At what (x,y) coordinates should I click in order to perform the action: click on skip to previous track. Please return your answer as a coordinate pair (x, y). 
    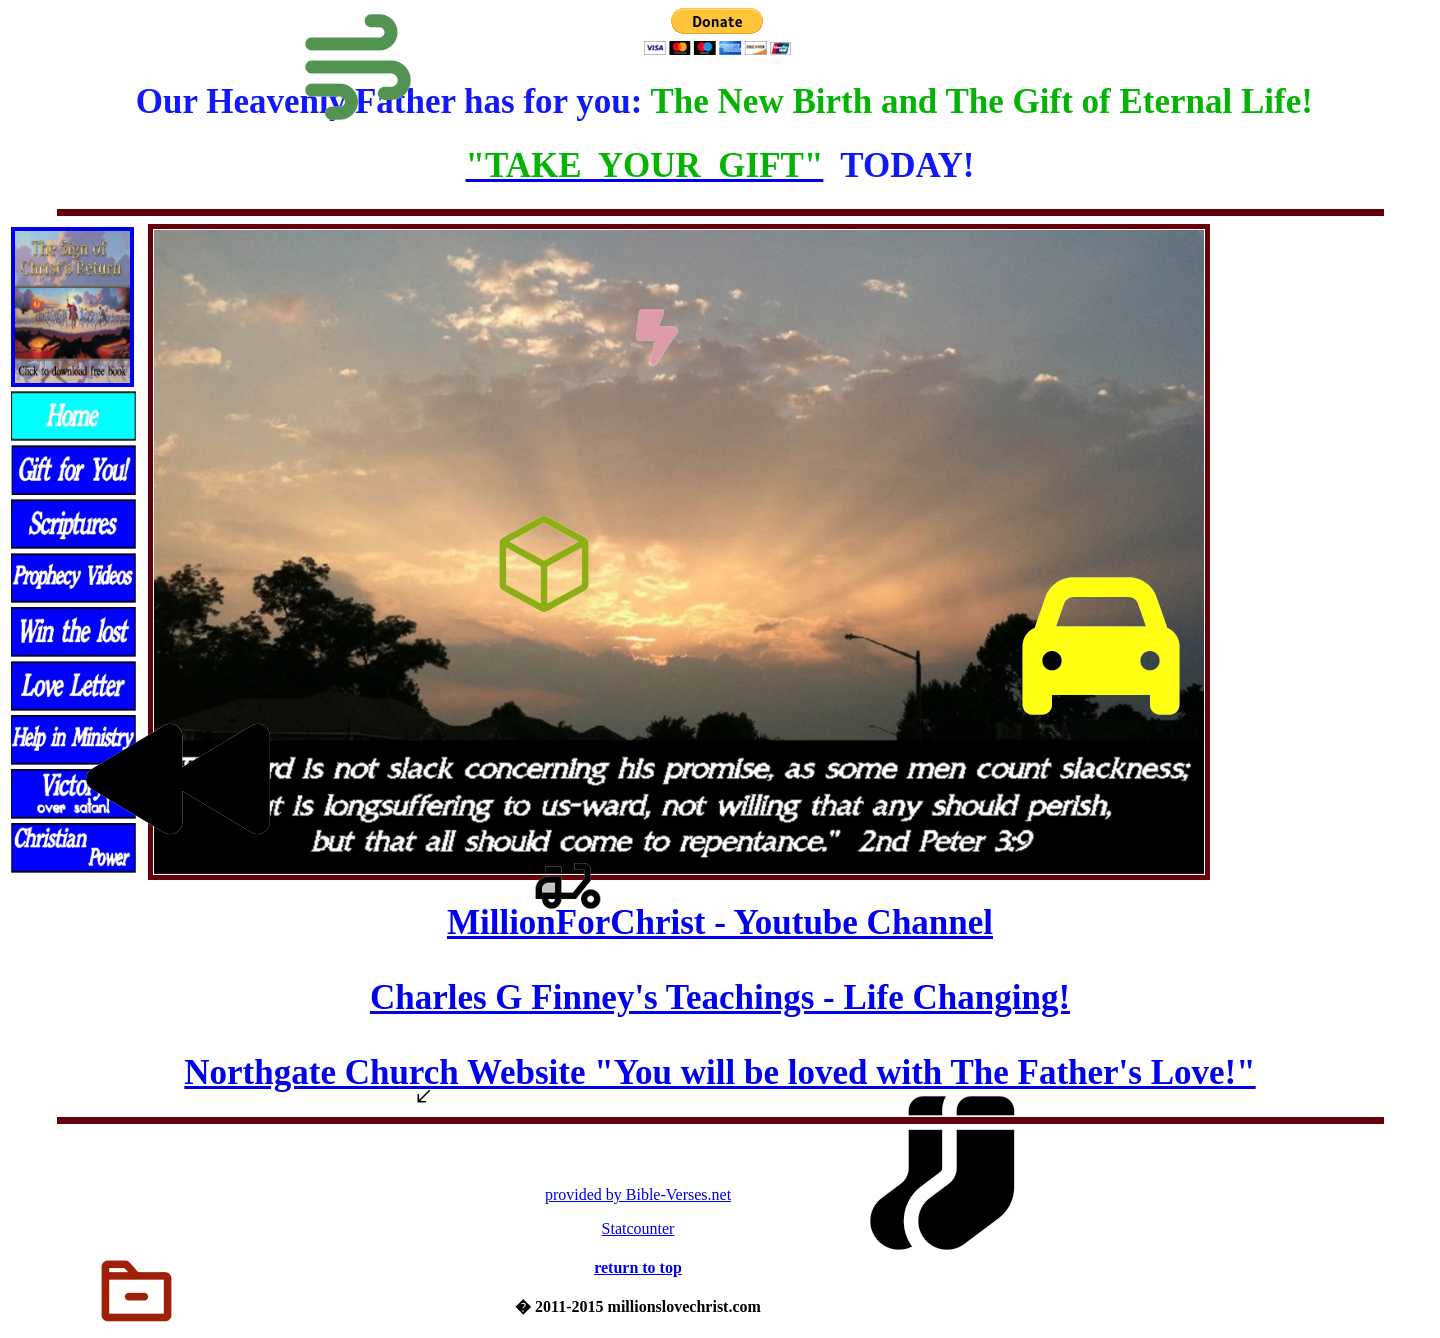
    Looking at the image, I should click on (178, 779).